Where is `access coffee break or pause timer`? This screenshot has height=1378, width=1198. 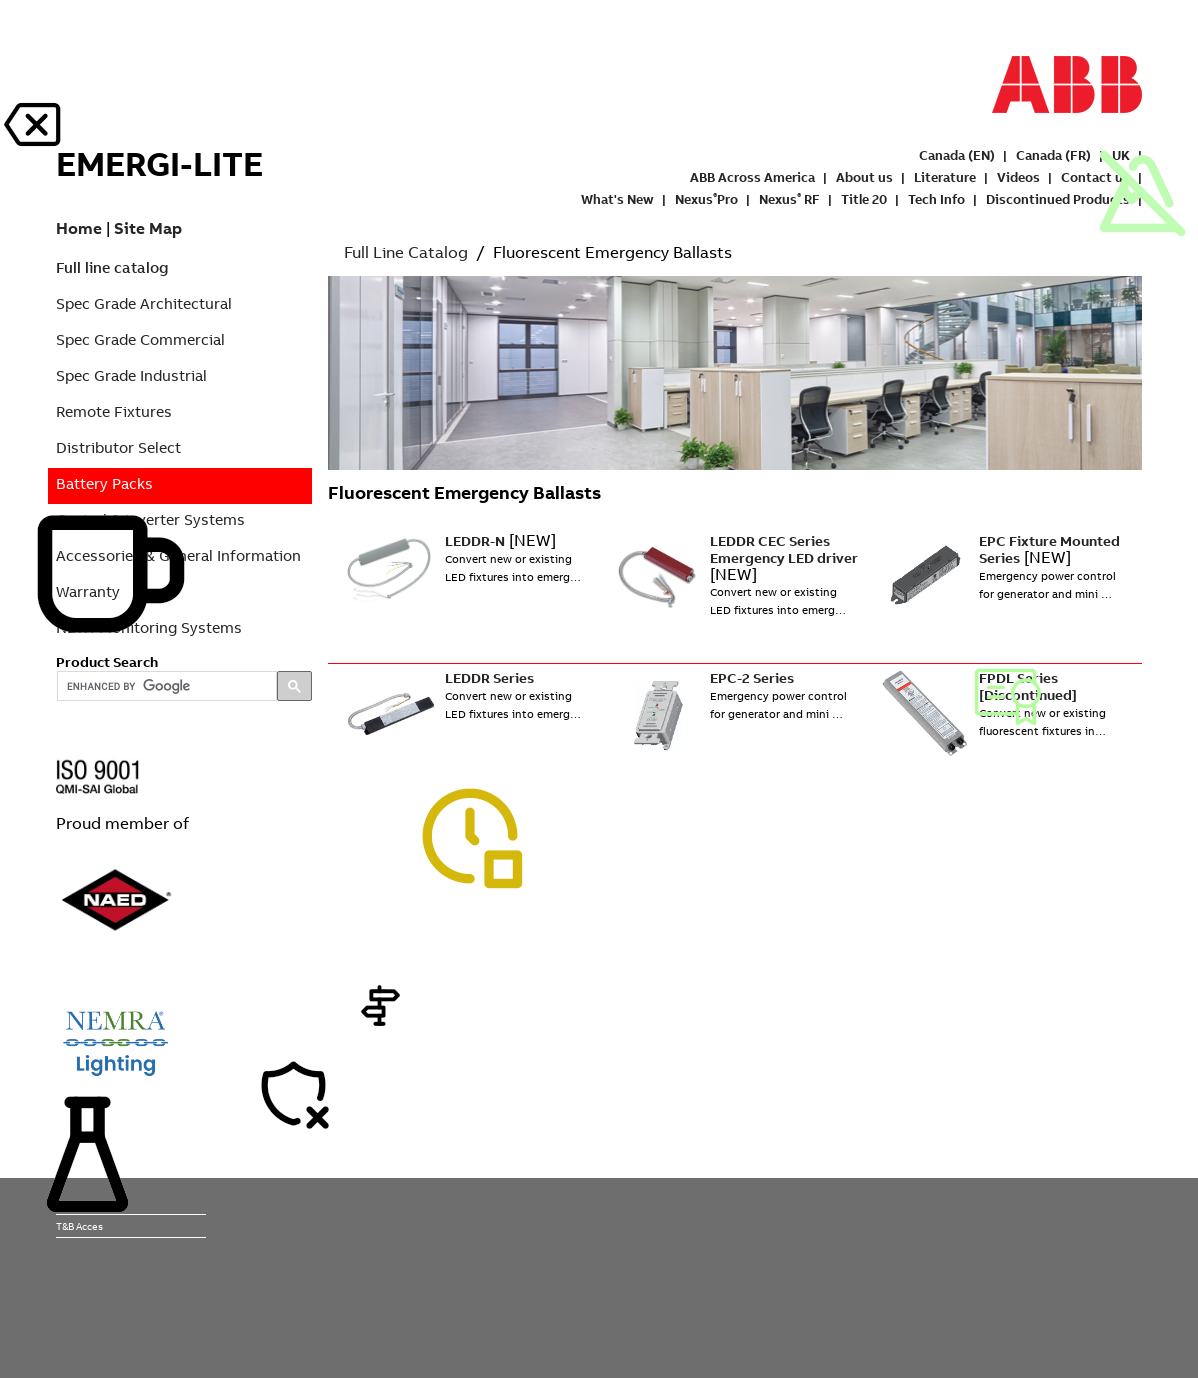 access coffee break or pause timer is located at coordinates (111, 574).